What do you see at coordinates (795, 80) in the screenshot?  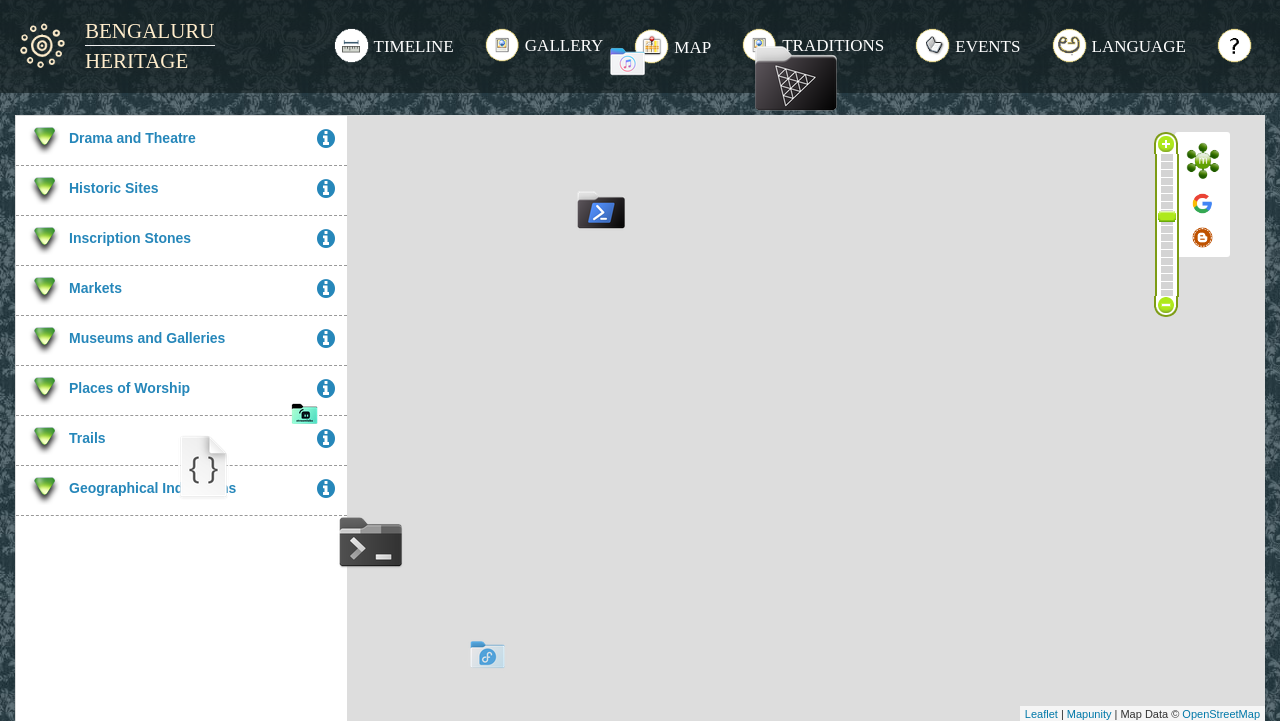 I see `folder containing three.js project files` at bounding box center [795, 80].